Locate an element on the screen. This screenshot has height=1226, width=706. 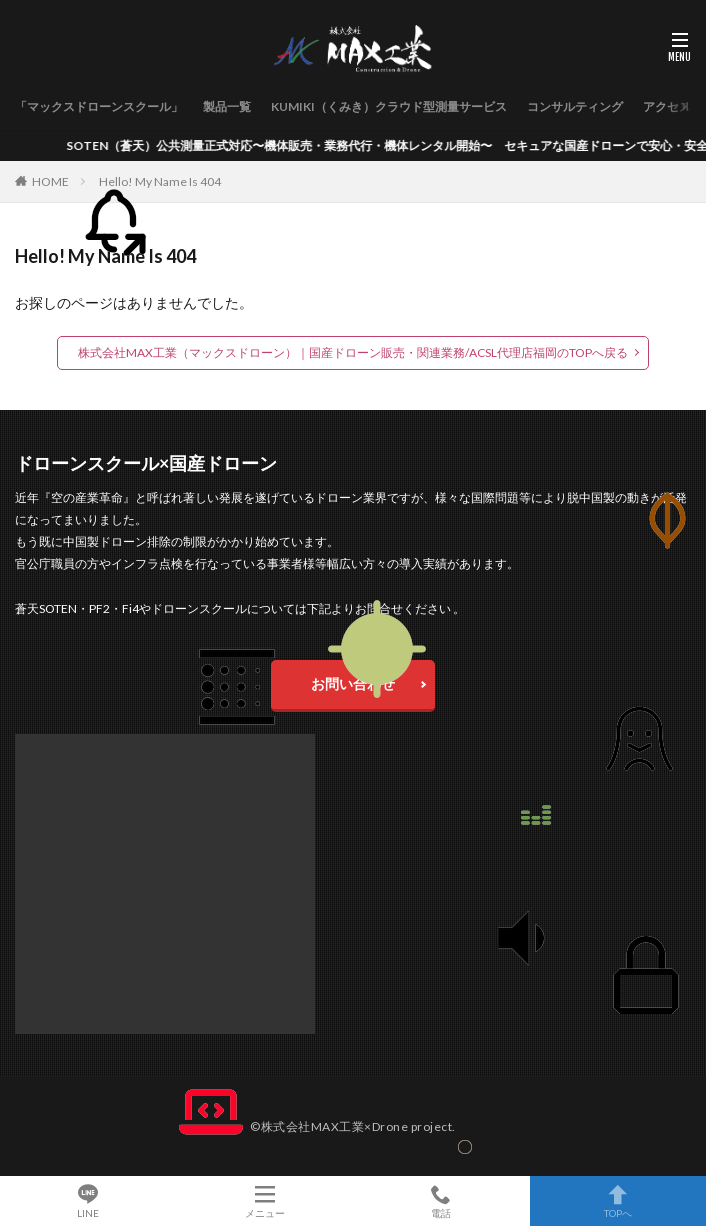
MongoDB database service logo is located at coordinates (667, 520).